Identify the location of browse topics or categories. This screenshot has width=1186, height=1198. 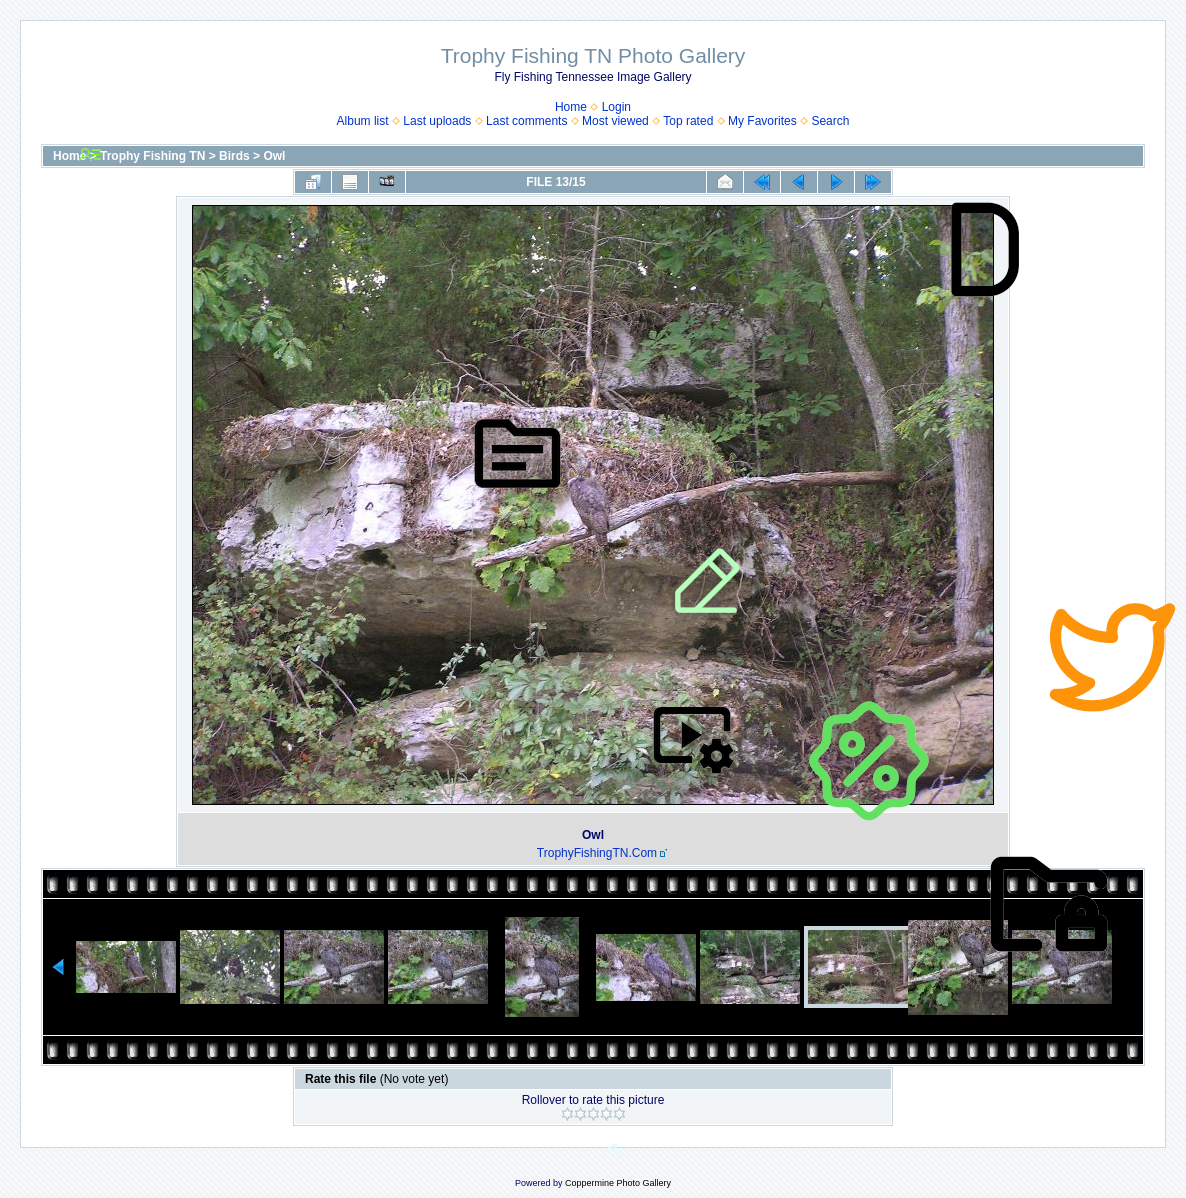
(517, 453).